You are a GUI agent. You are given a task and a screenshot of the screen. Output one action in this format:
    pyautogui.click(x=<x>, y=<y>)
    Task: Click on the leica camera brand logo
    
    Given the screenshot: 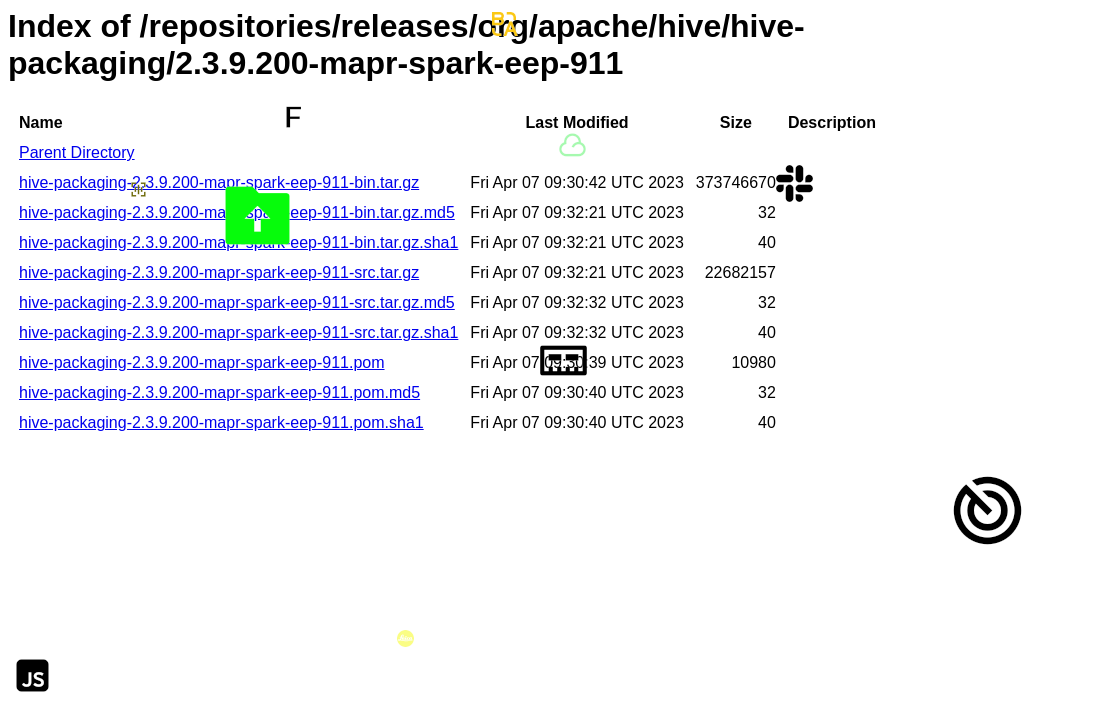 What is the action you would take?
    pyautogui.click(x=405, y=638)
    